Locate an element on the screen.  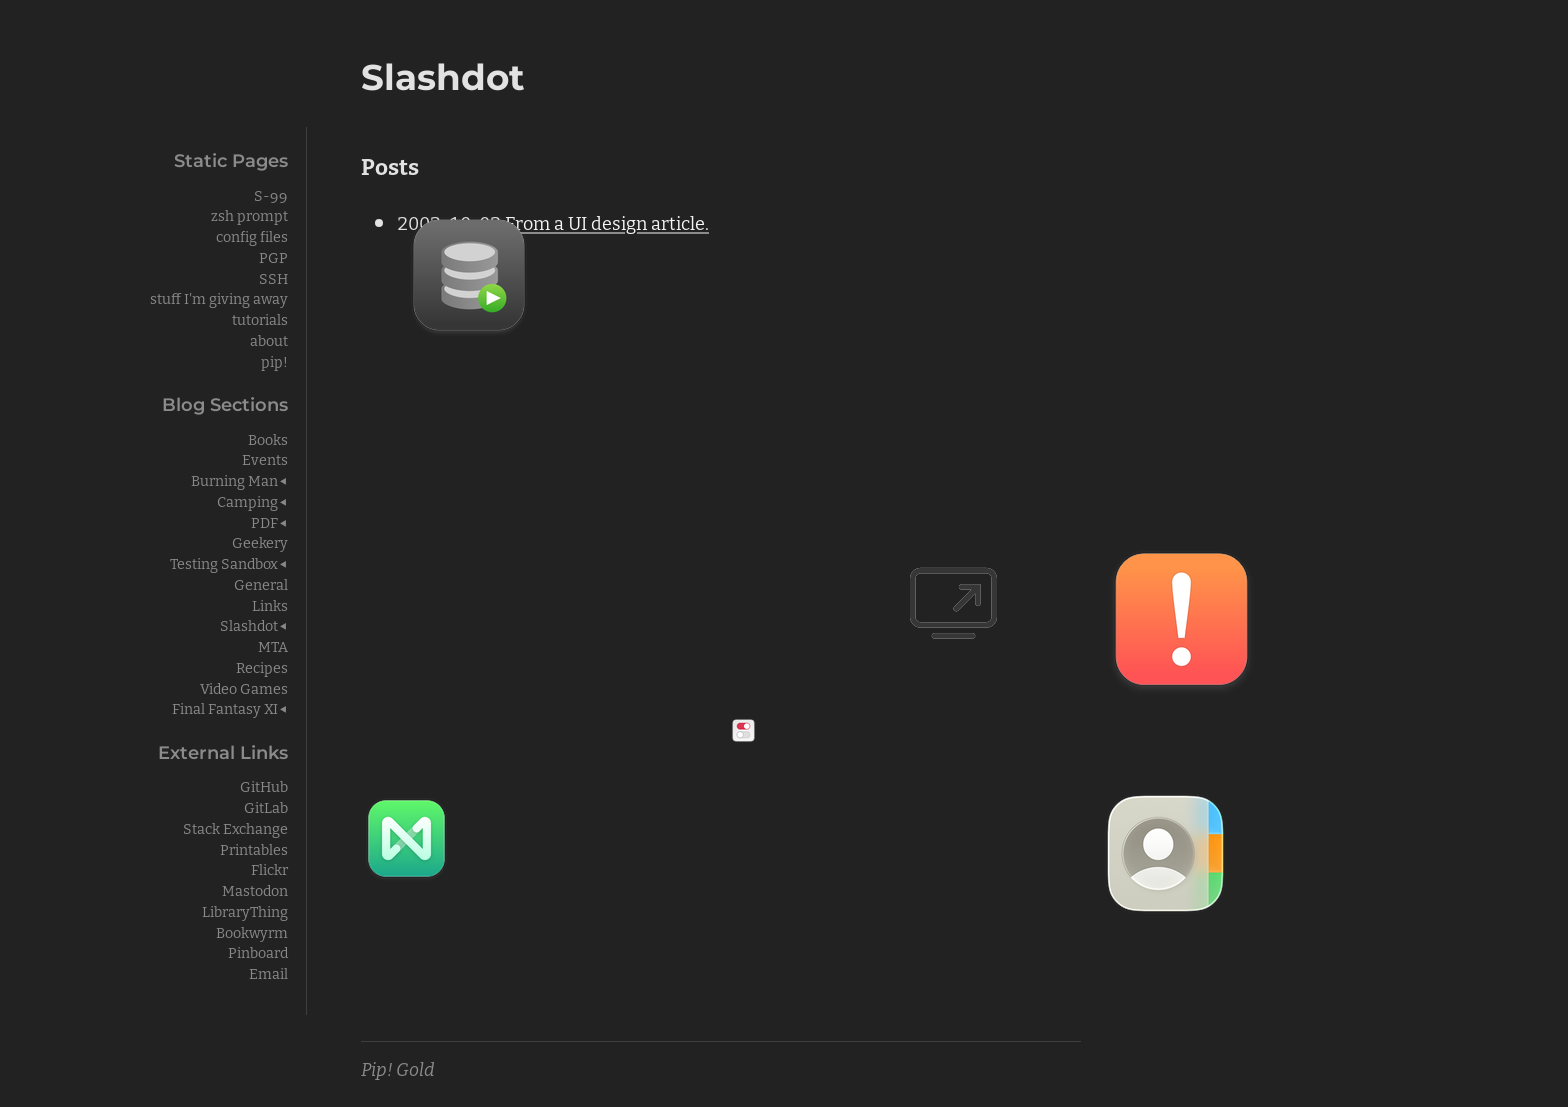
indicates an error has occurred is located at coordinates (1181, 622).